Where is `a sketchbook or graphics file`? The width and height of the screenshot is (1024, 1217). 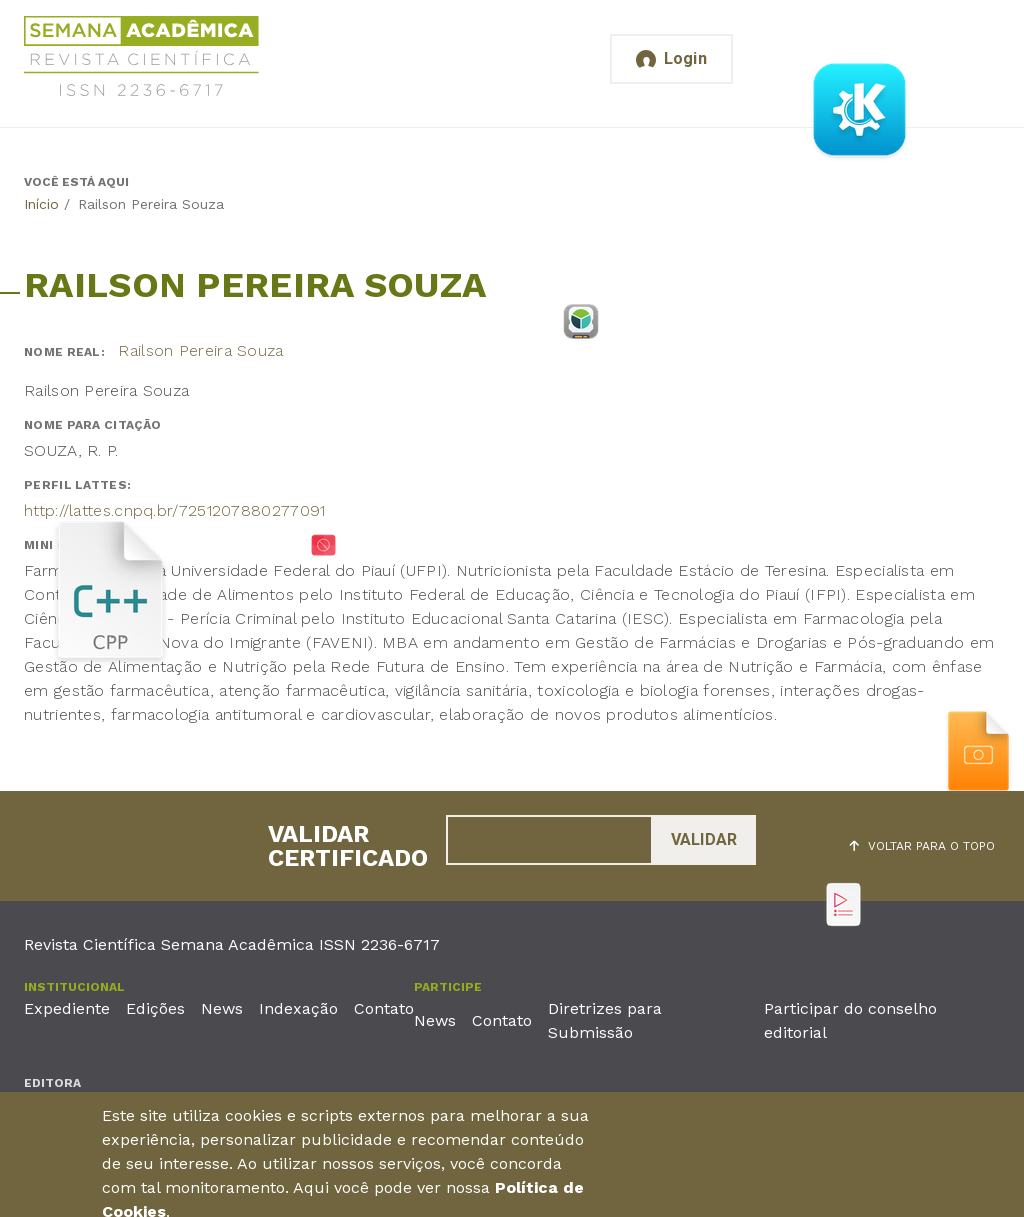
a sketchbook or graphics file is located at coordinates (978, 752).